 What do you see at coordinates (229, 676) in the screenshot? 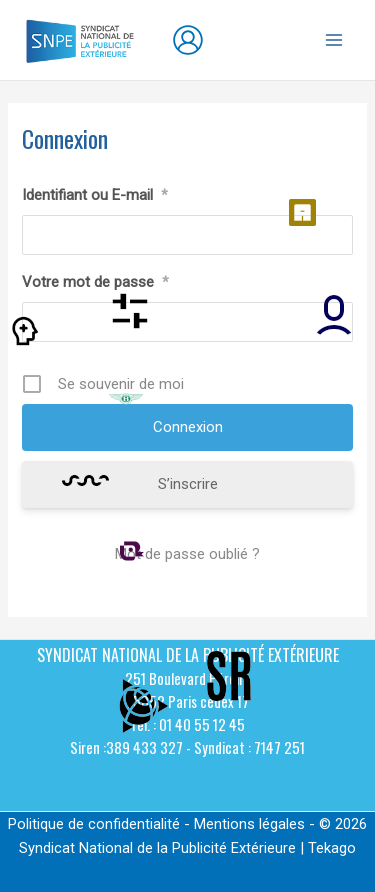
I see `visit the Standard Resume website` at bounding box center [229, 676].